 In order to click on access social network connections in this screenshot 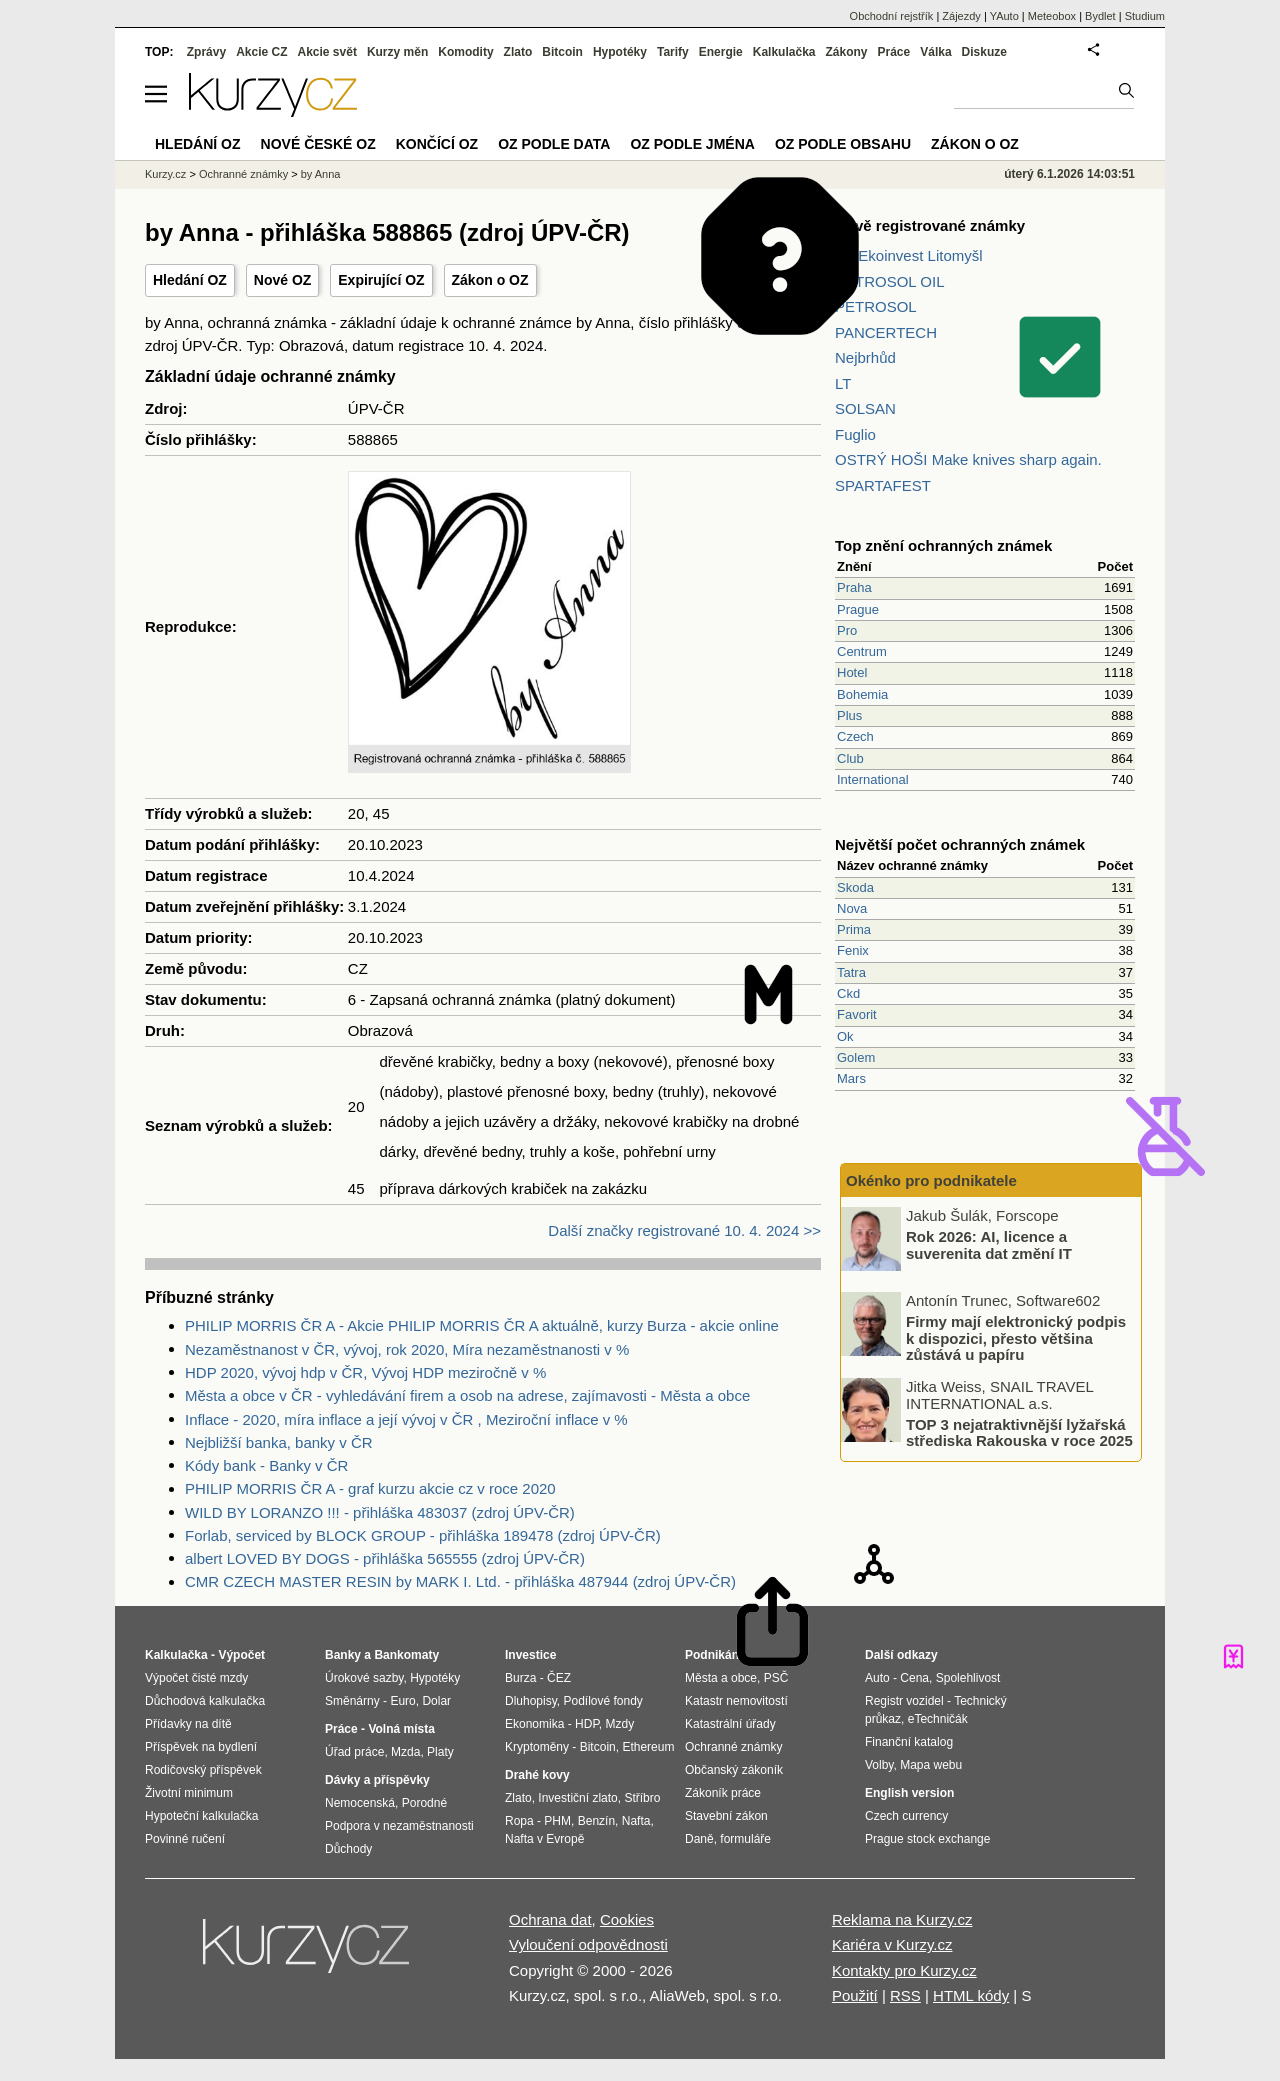, I will do `click(874, 1564)`.